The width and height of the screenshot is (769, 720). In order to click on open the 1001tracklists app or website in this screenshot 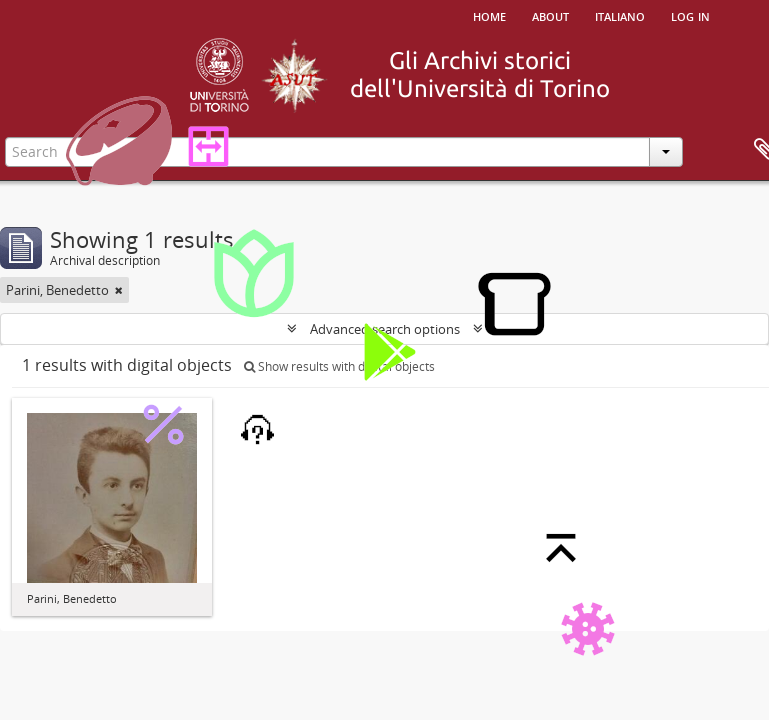, I will do `click(257, 429)`.